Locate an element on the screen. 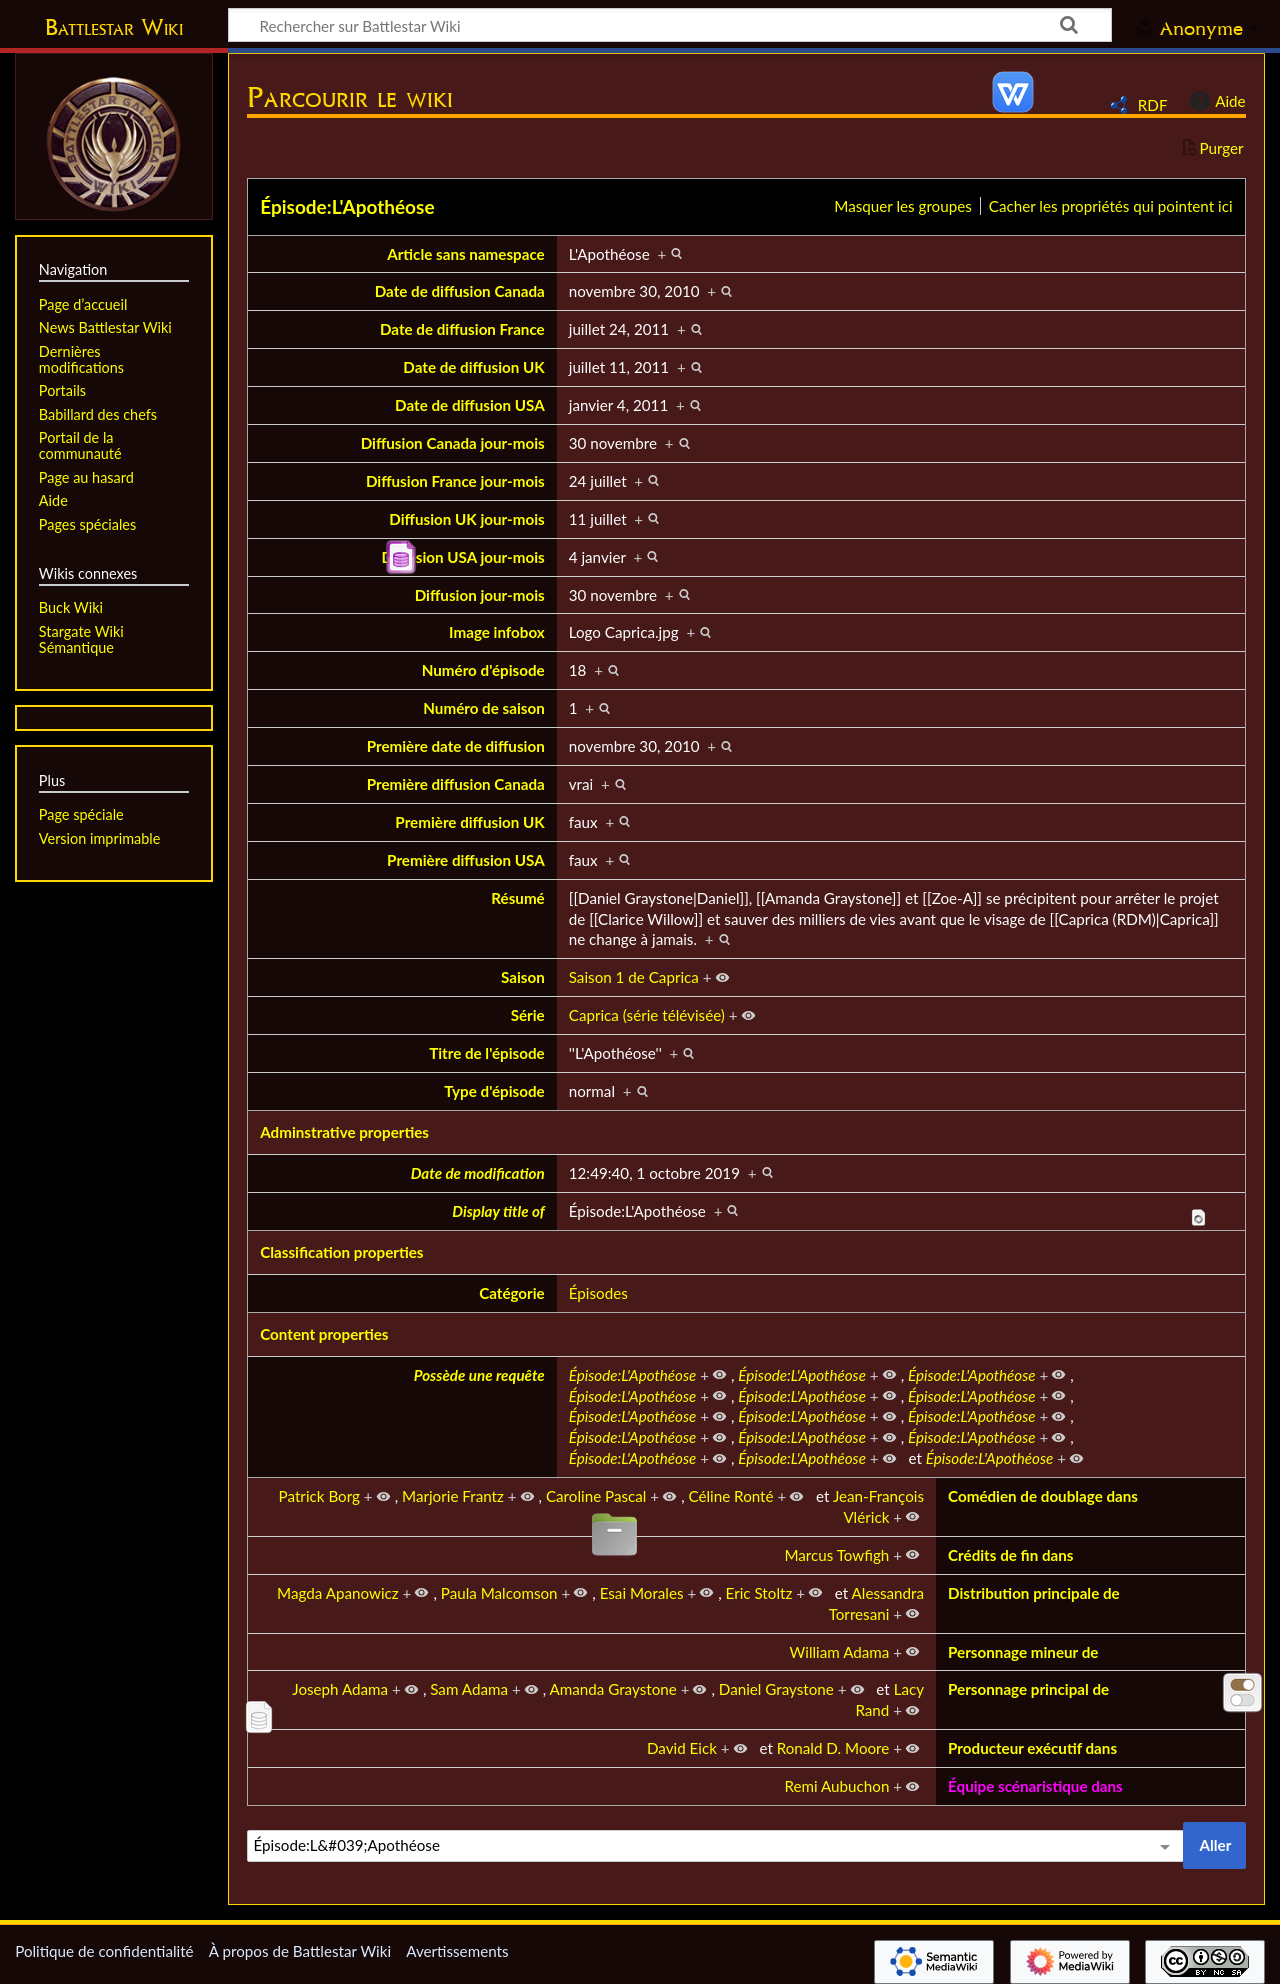 This screenshot has height=1984, width=1280. open a SQL database file is located at coordinates (259, 1717).